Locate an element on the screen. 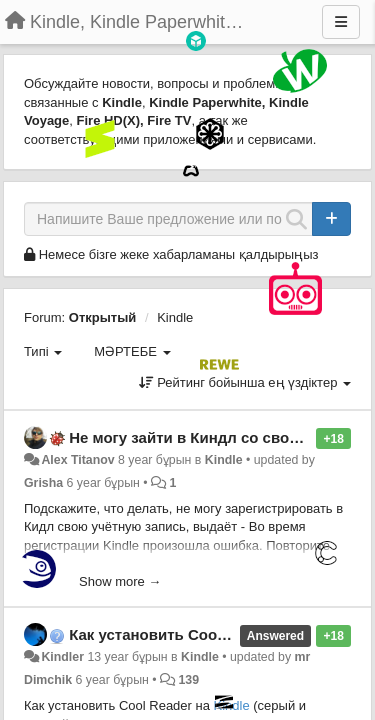 The height and width of the screenshot is (720, 375). probot automation service logo is located at coordinates (295, 288).